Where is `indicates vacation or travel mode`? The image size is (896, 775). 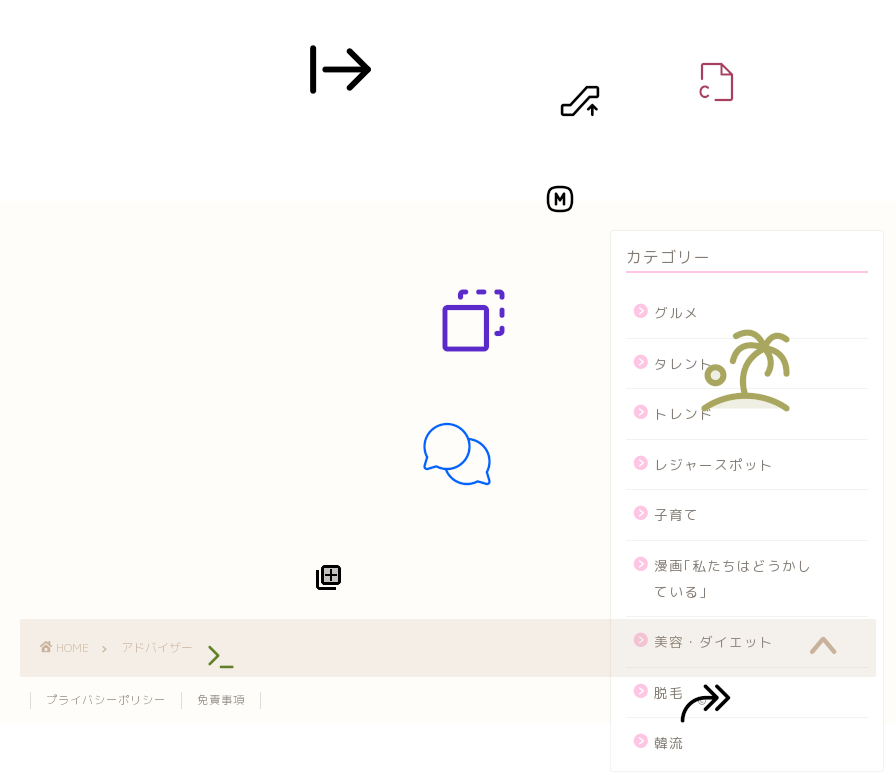
indicates vacation or travel mode is located at coordinates (745, 370).